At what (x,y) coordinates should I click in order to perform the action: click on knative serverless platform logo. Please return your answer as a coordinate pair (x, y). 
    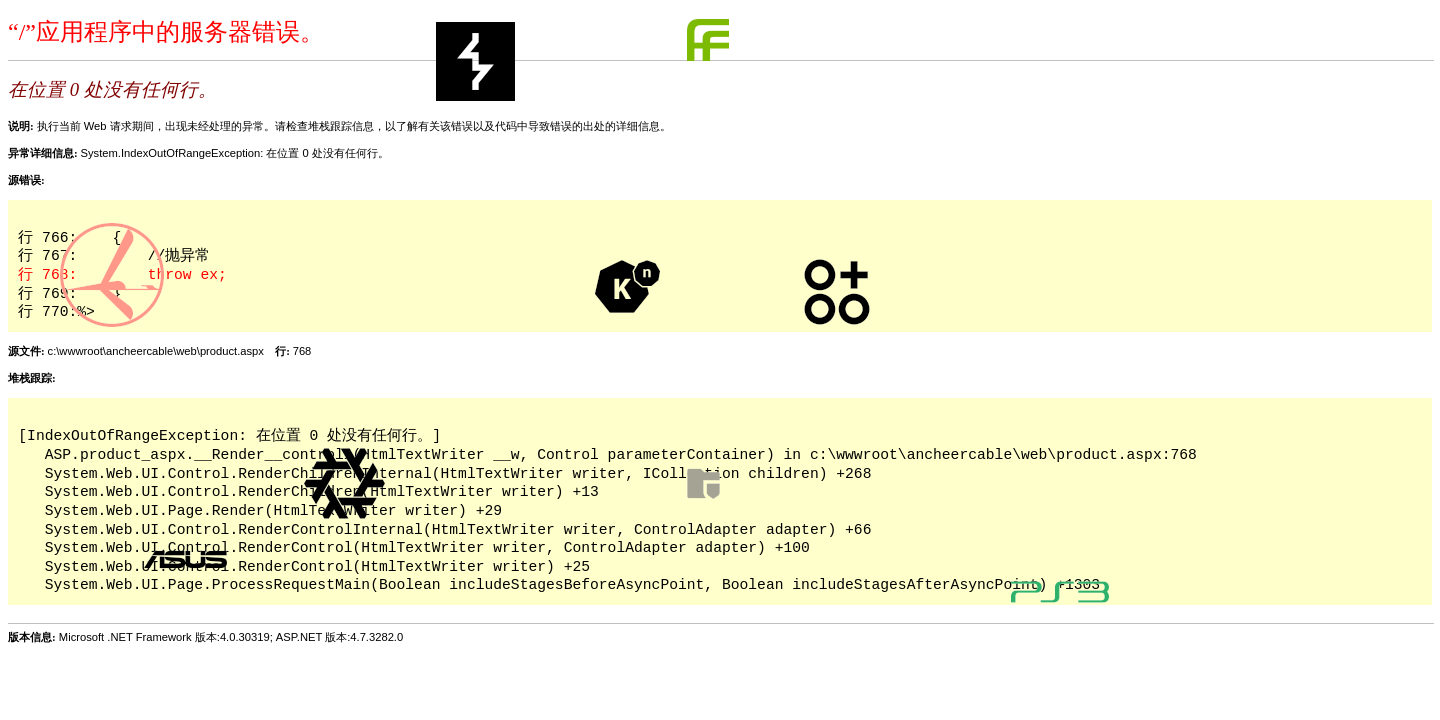
    Looking at the image, I should click on (627, 286).